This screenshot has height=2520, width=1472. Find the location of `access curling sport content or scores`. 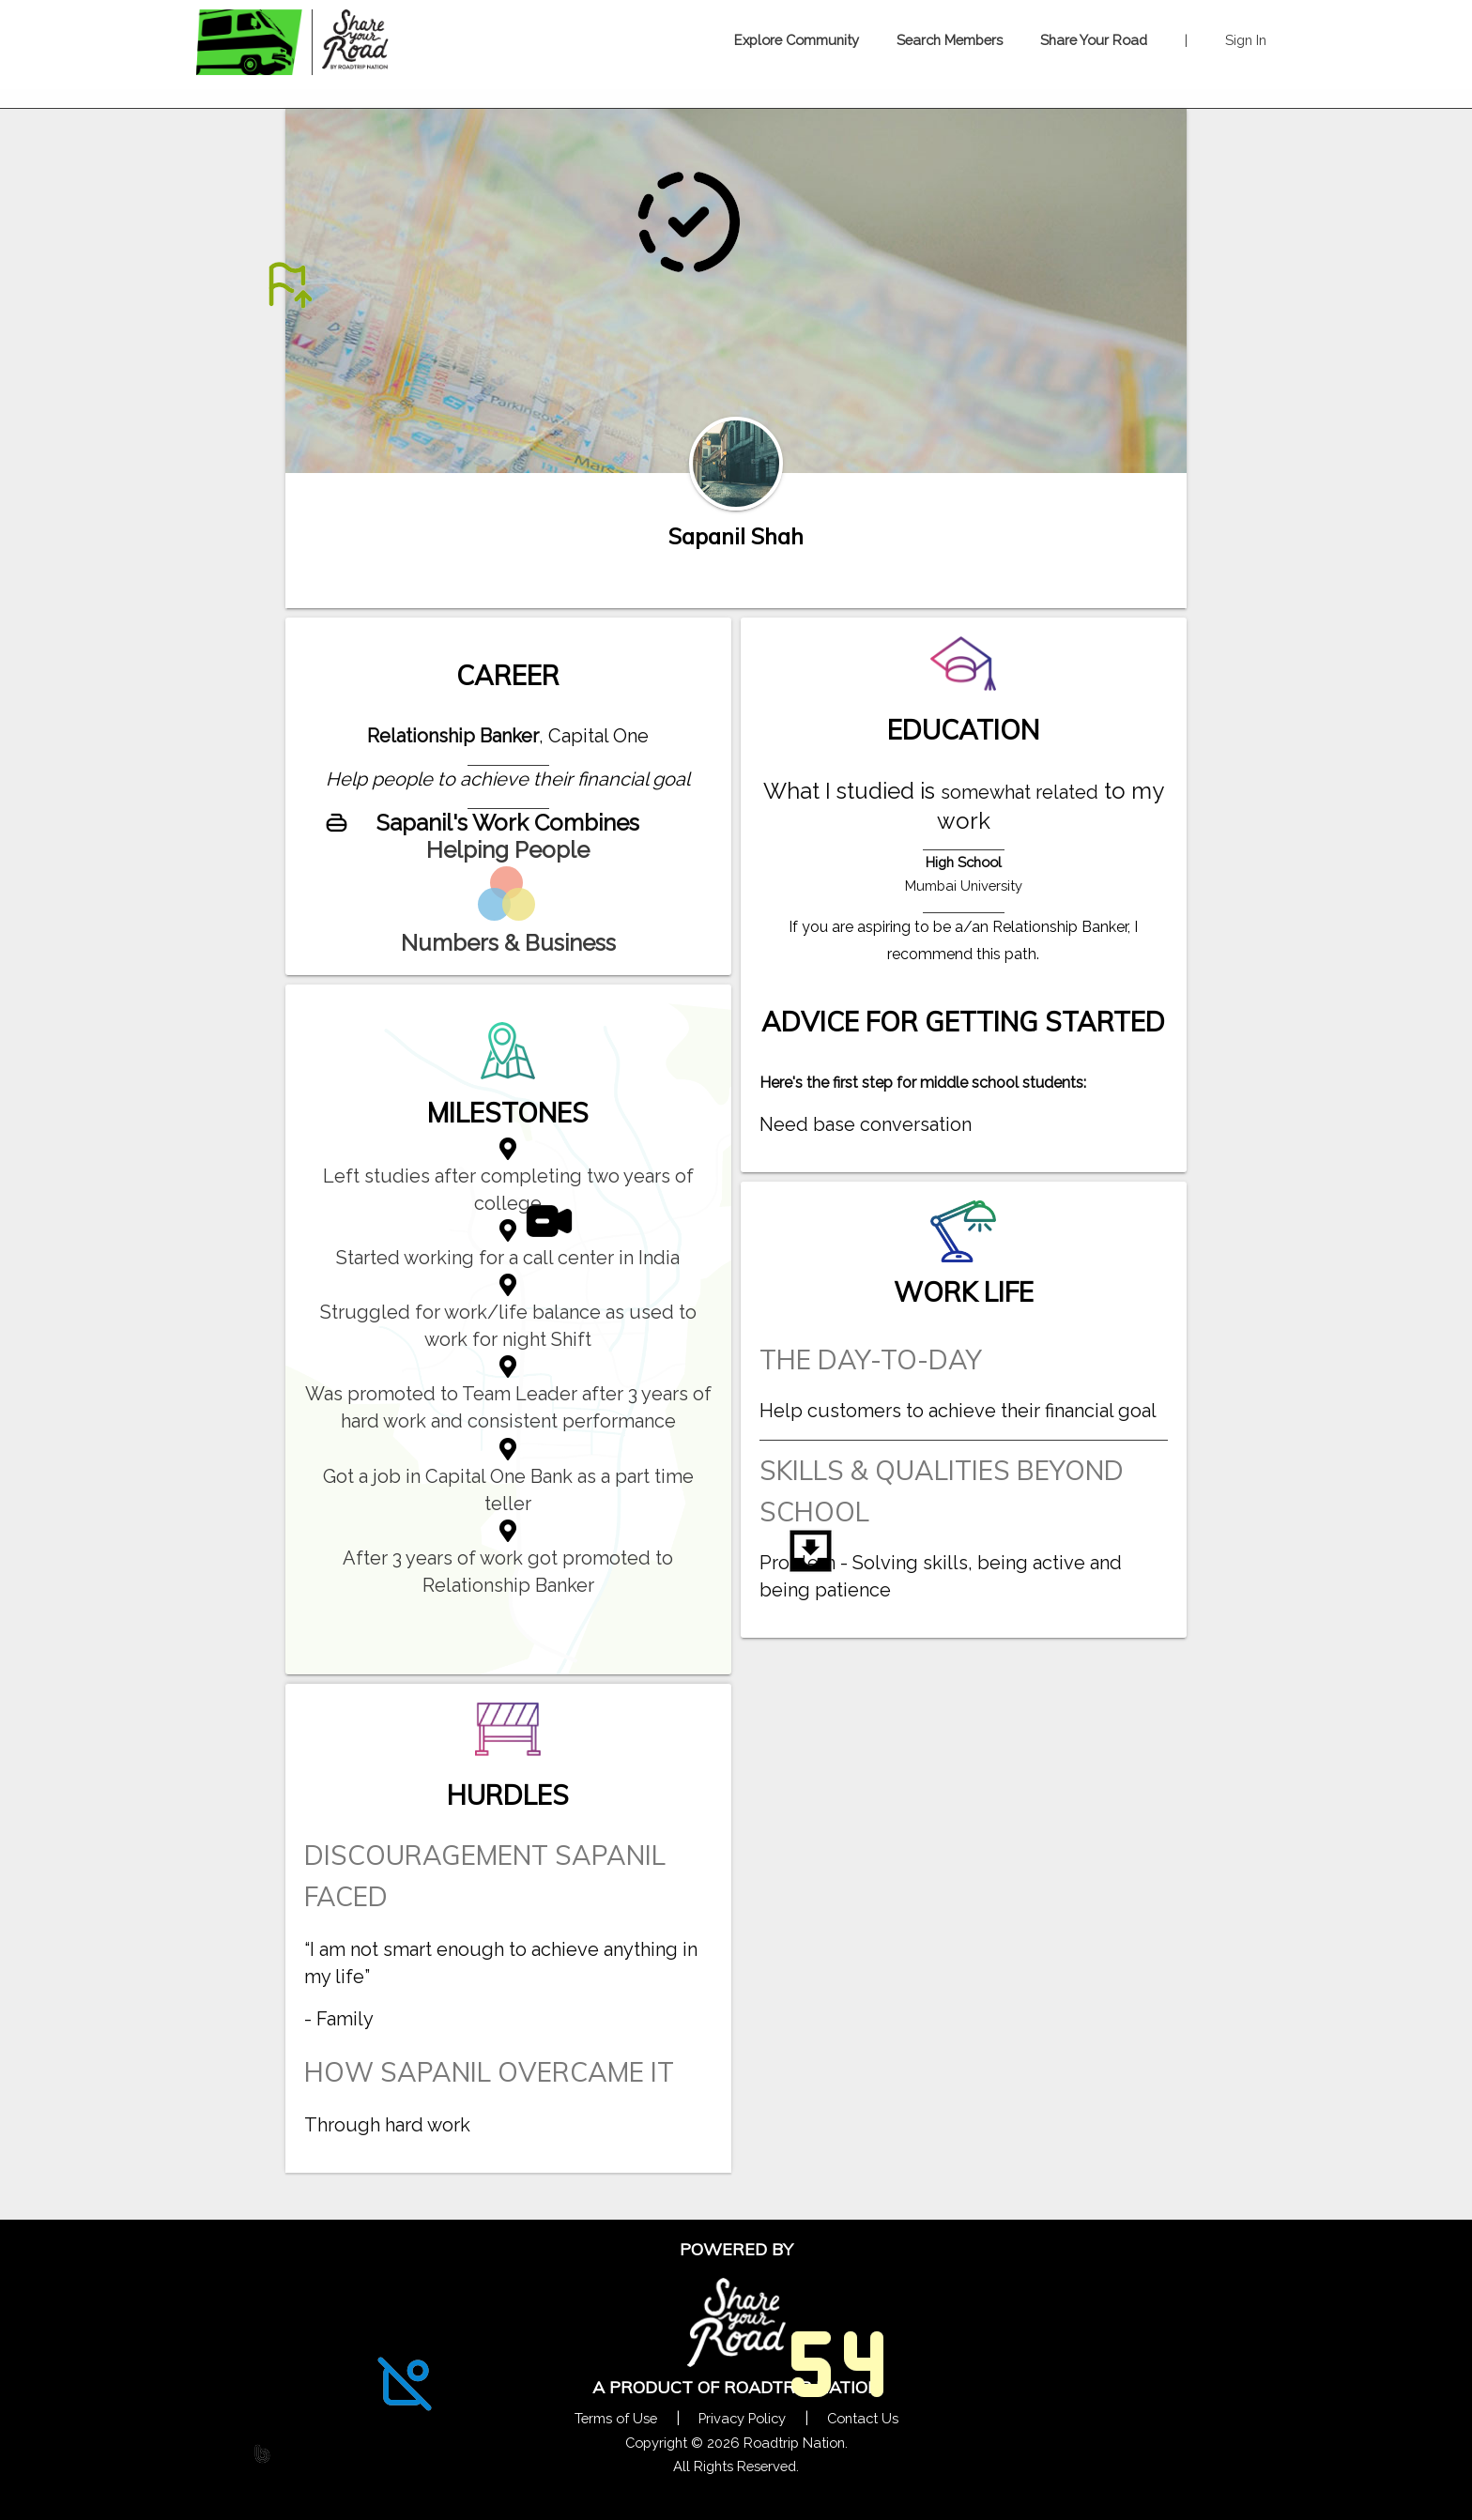

access curling sport content or scores is located at coordinates (336, 822).